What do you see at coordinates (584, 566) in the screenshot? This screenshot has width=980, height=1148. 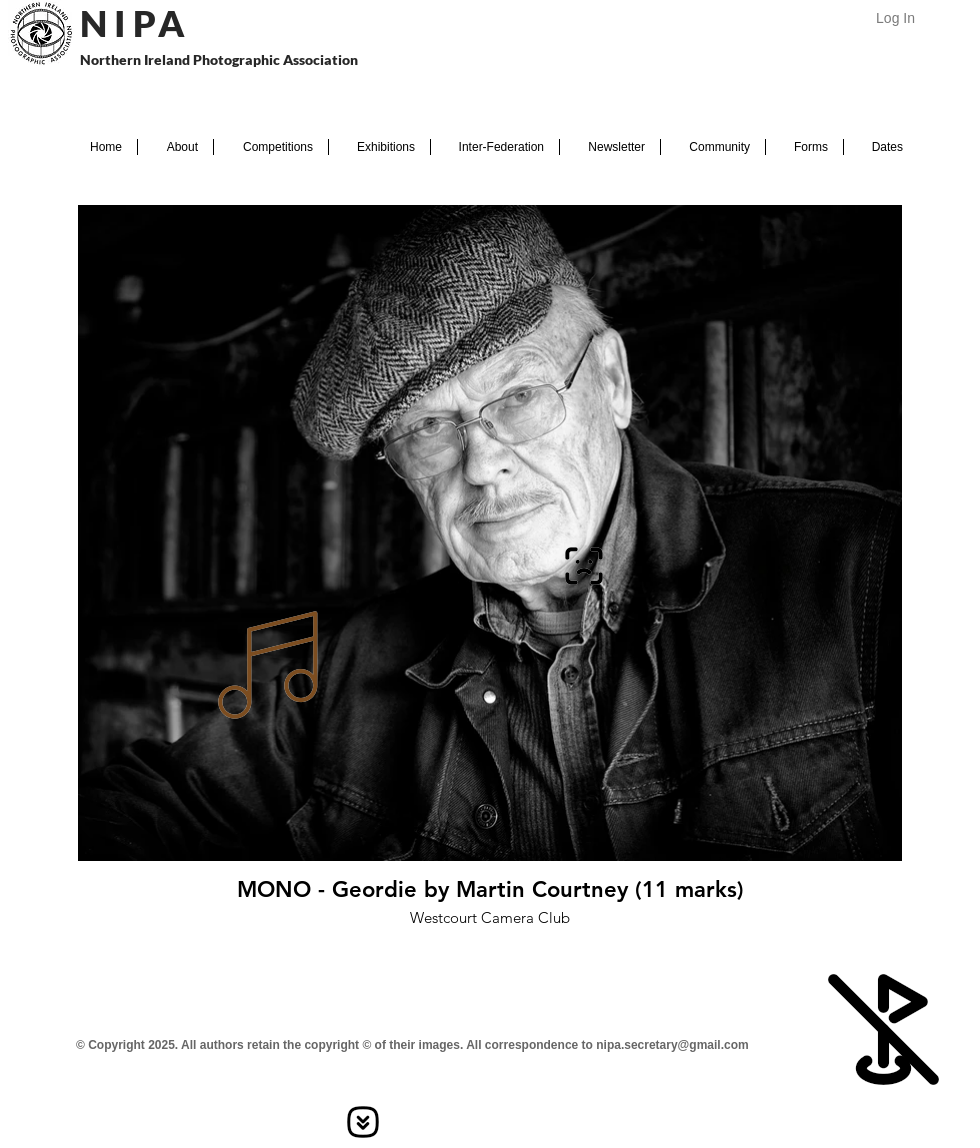 I see `face id authentication failed` at bounding box center [584, 566].